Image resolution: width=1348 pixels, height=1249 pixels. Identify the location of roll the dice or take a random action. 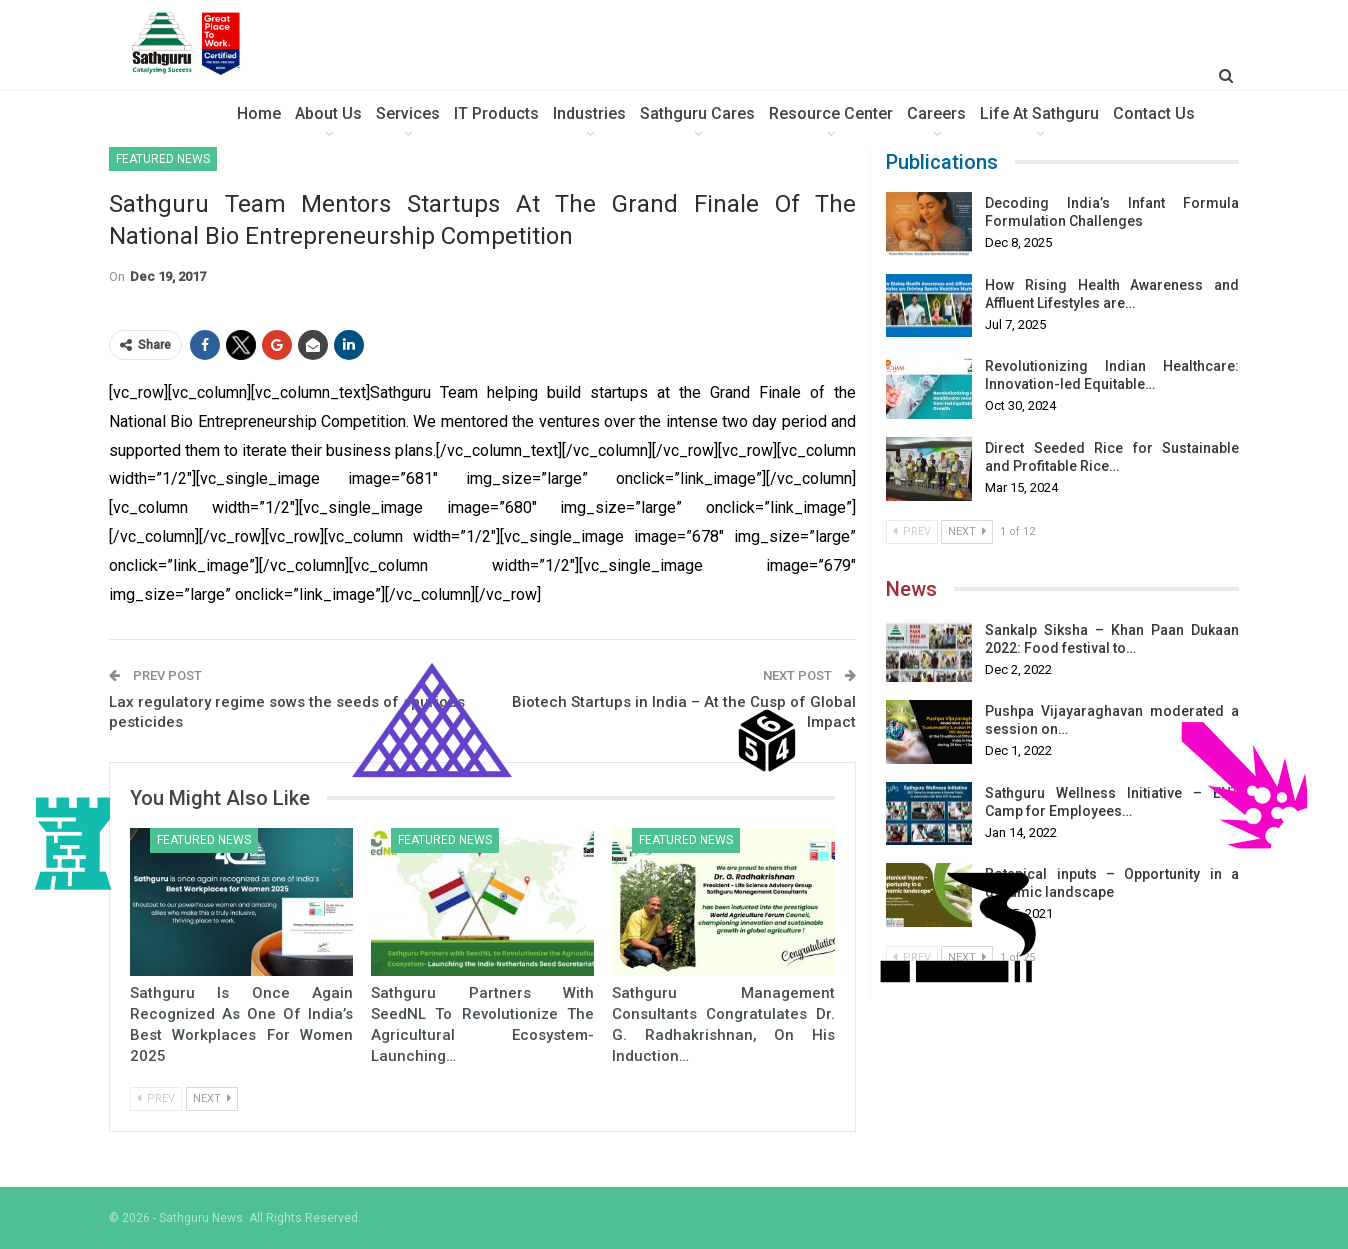
(767, 741).